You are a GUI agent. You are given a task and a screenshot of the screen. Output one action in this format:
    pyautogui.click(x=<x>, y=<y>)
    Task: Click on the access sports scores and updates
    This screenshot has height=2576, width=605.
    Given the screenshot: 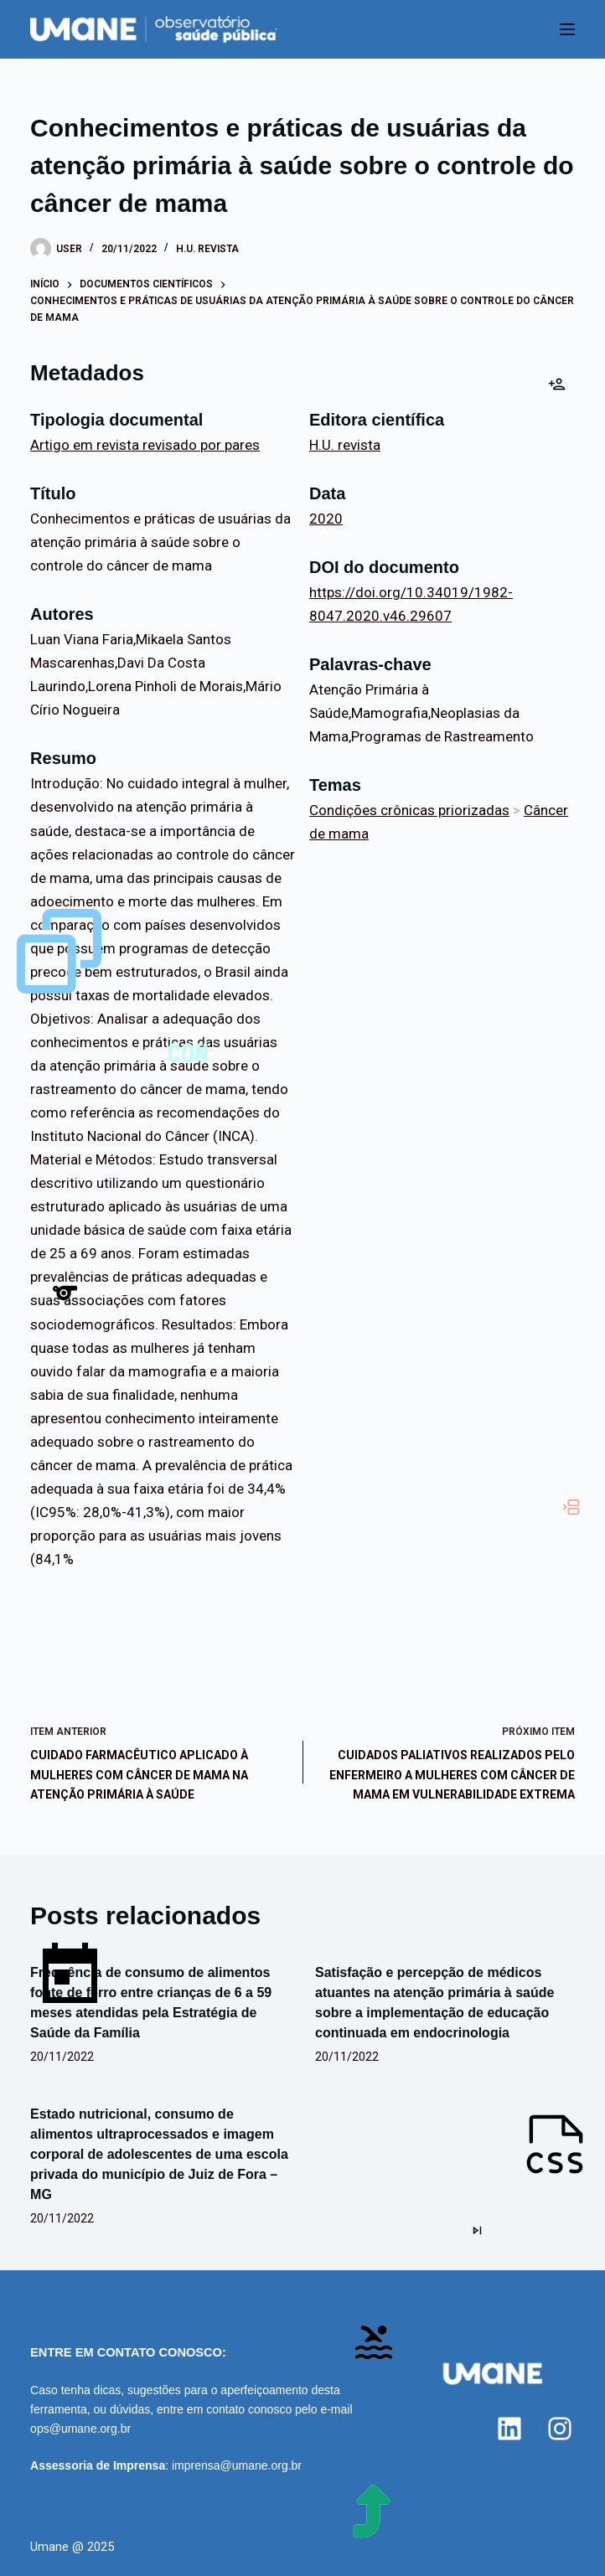 What is the action you would take?
    pyautogui.click(x=65, y=1293)
    